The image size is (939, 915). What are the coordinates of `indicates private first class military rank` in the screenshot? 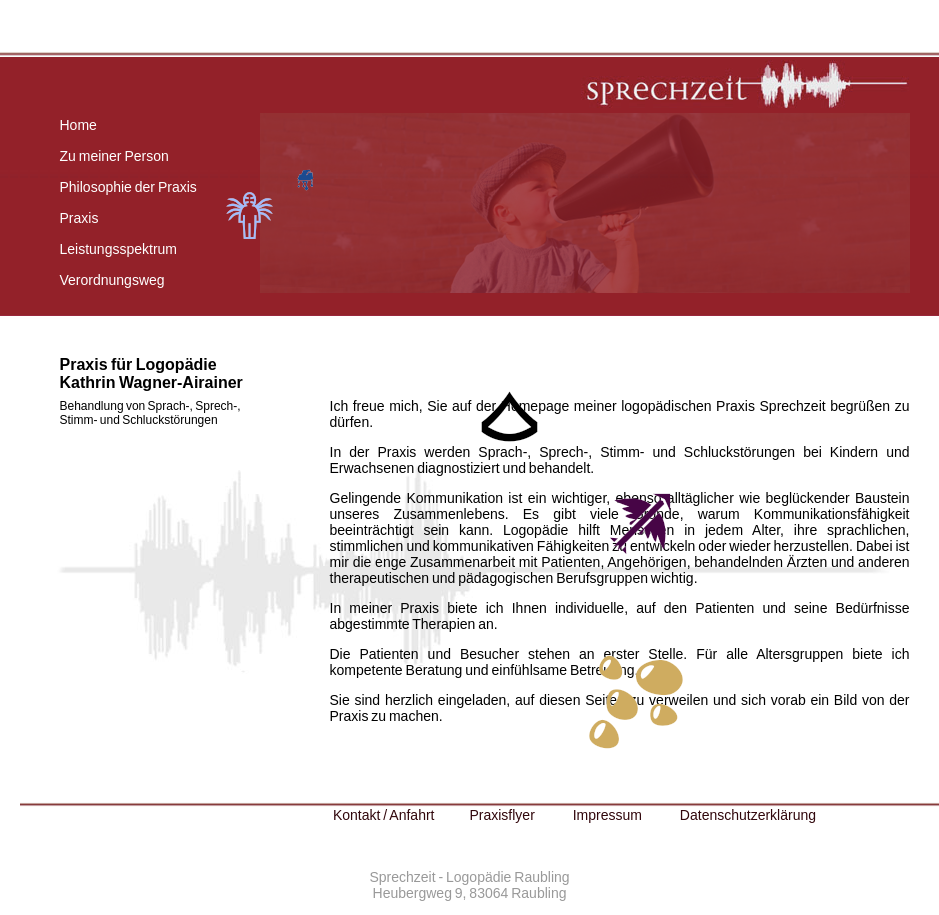 It's located at (509, 416).